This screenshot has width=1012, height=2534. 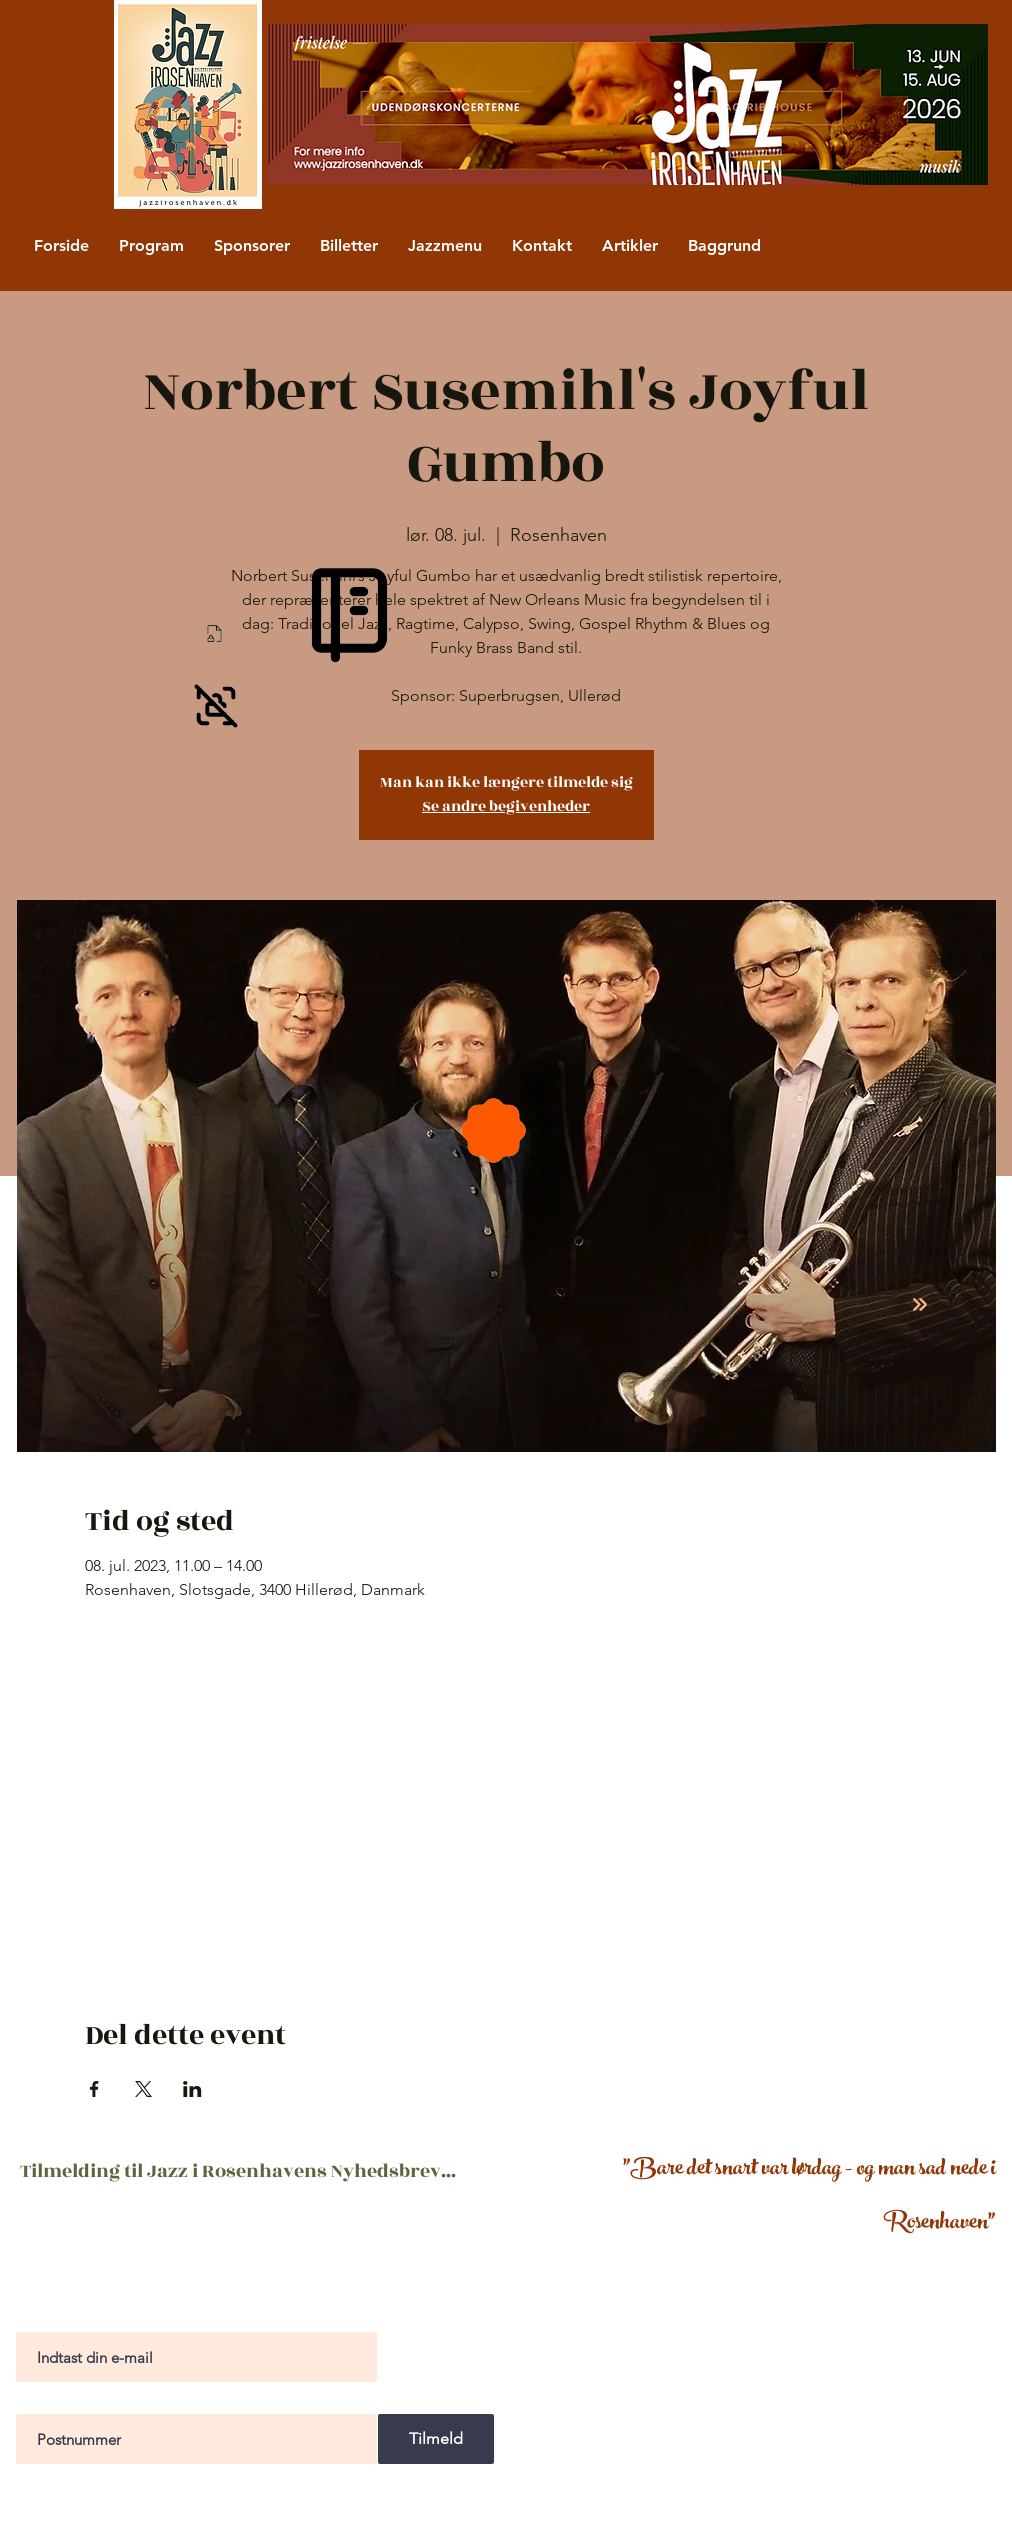 What do you see at coordinates (216, 706) in the screenshot?
I see `access control disabled` at bounding box center [216, 706].